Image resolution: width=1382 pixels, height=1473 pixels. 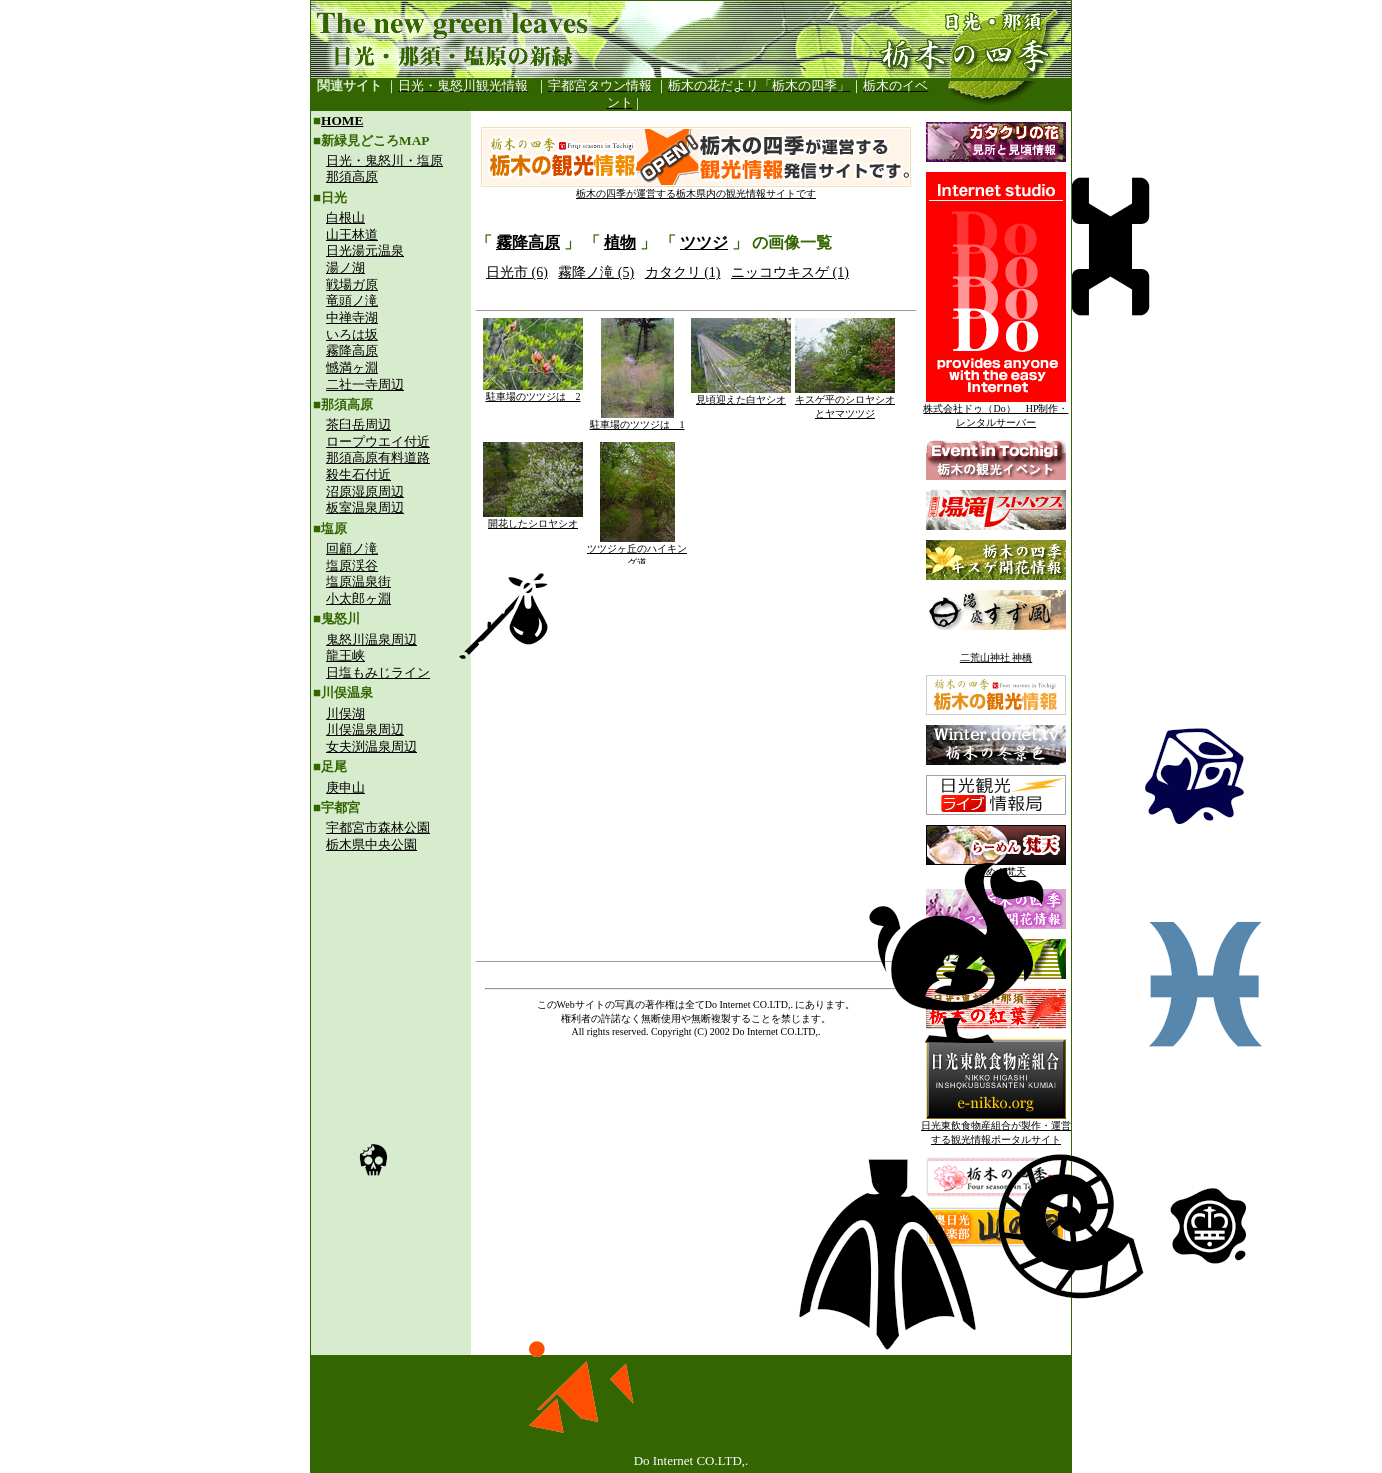 What do you see at coordinates (582, 1393) in the screenshot?
I see `explore ancient Egypt themed content` at bounding box center [582, 1393].